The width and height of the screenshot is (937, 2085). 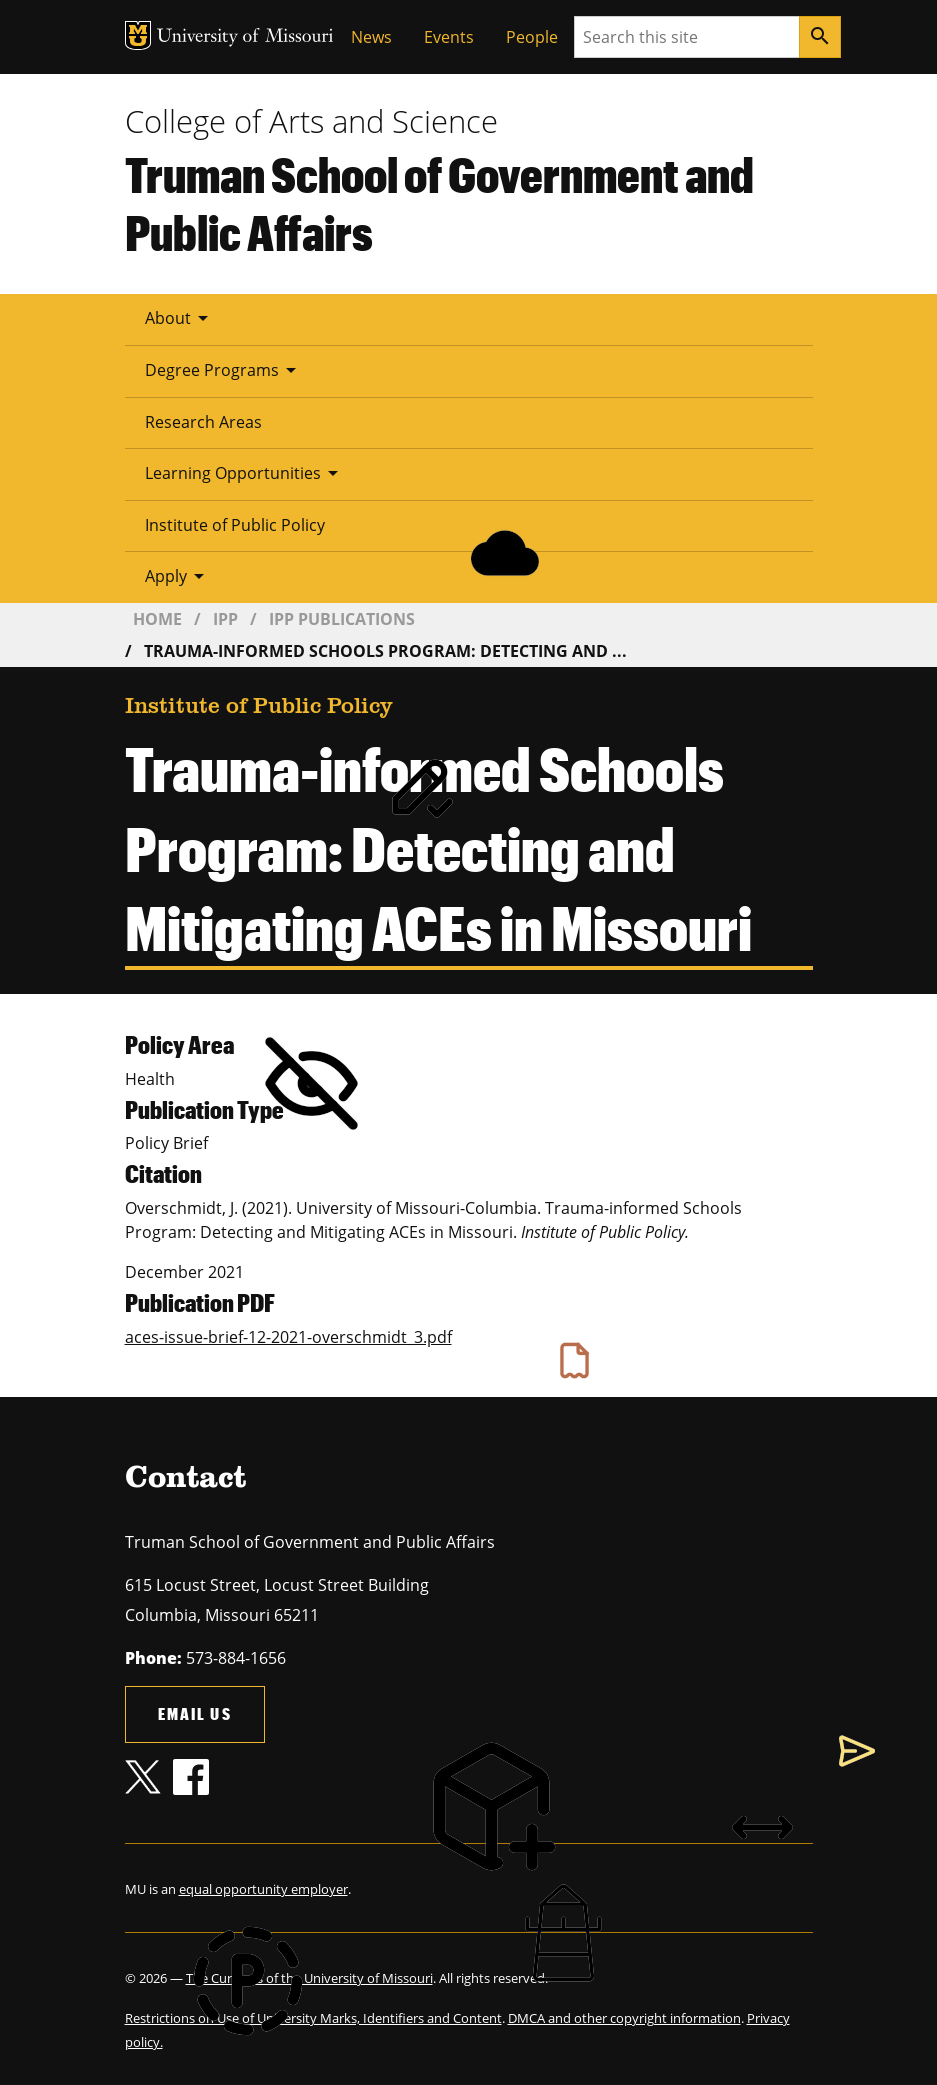 What do you see at coordinates (491, 1806) in the screenshot?
I see `add a new 3D object or model` at bounding box center [491, 1806].